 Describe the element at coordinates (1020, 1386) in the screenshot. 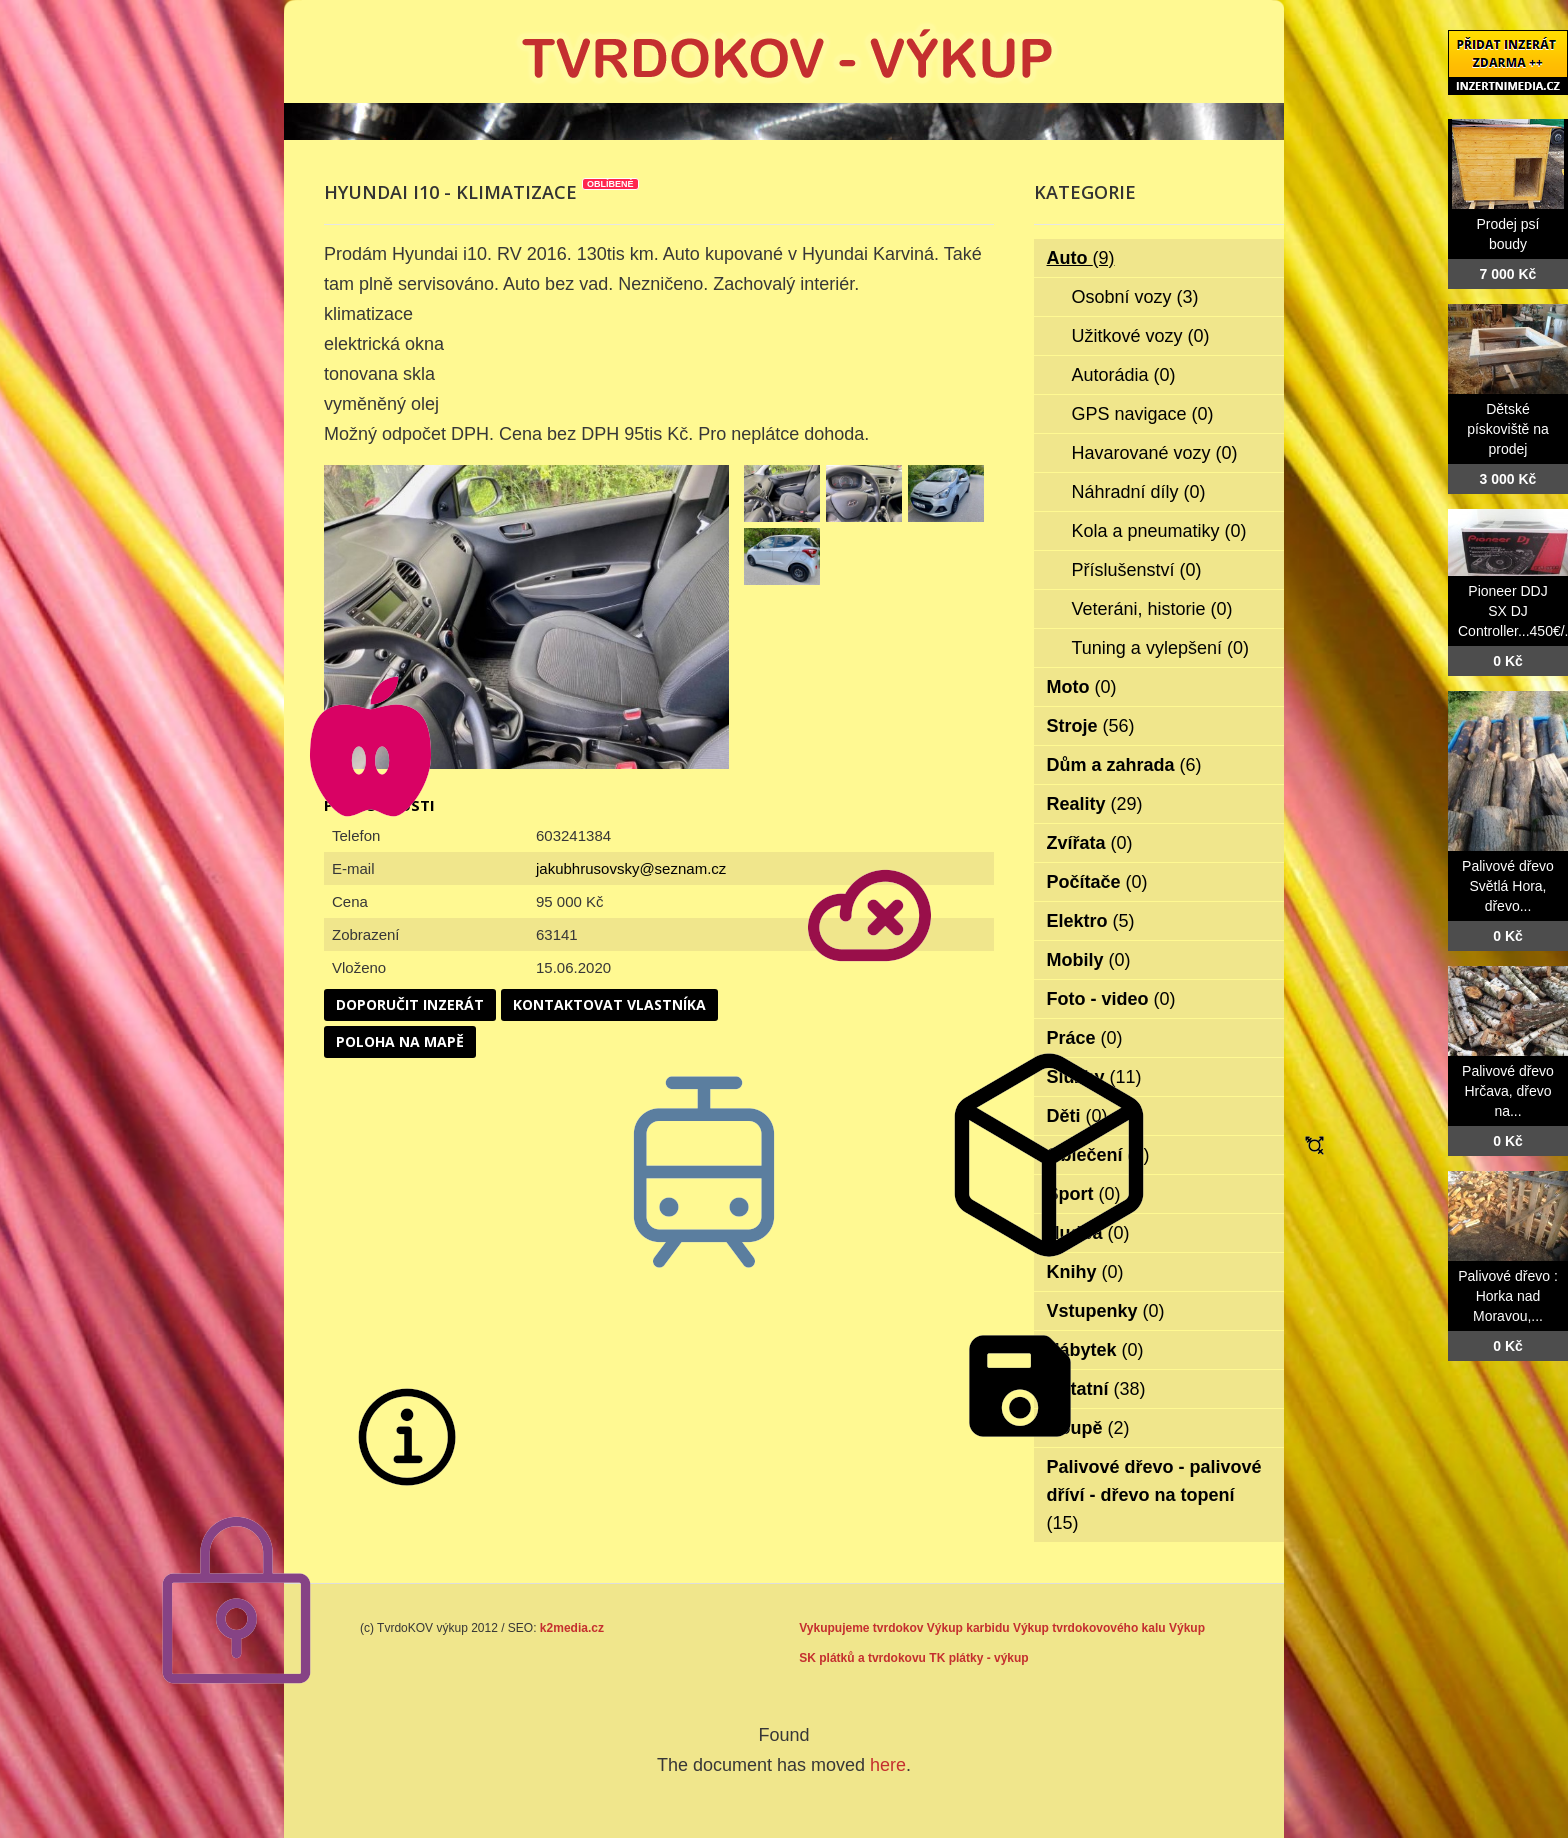

I see `save current file or document` at that location.